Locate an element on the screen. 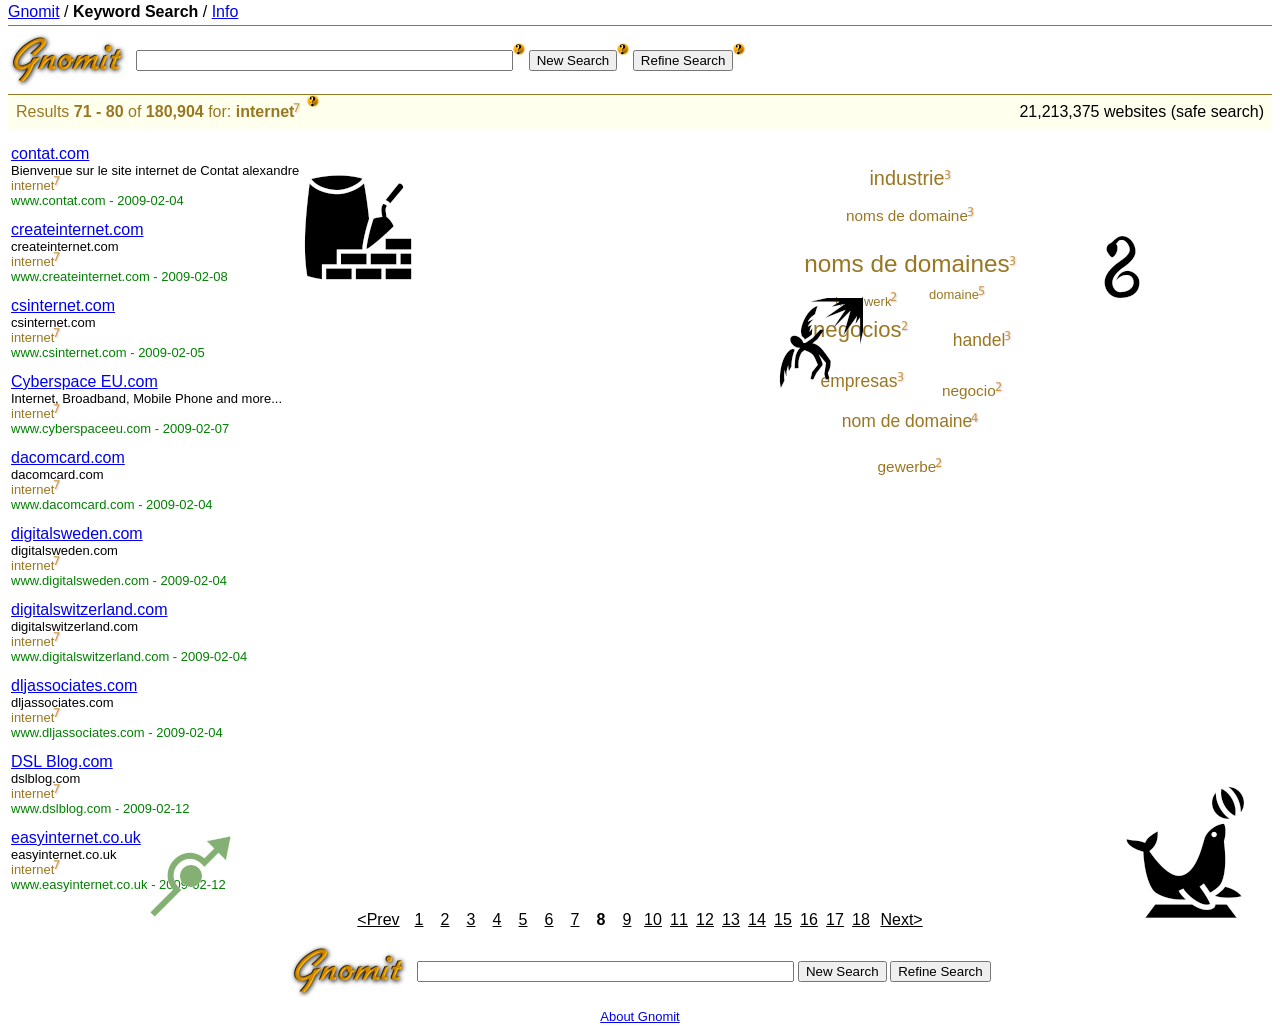  mythological character or story element in a game is located at coordinates (818, 343).